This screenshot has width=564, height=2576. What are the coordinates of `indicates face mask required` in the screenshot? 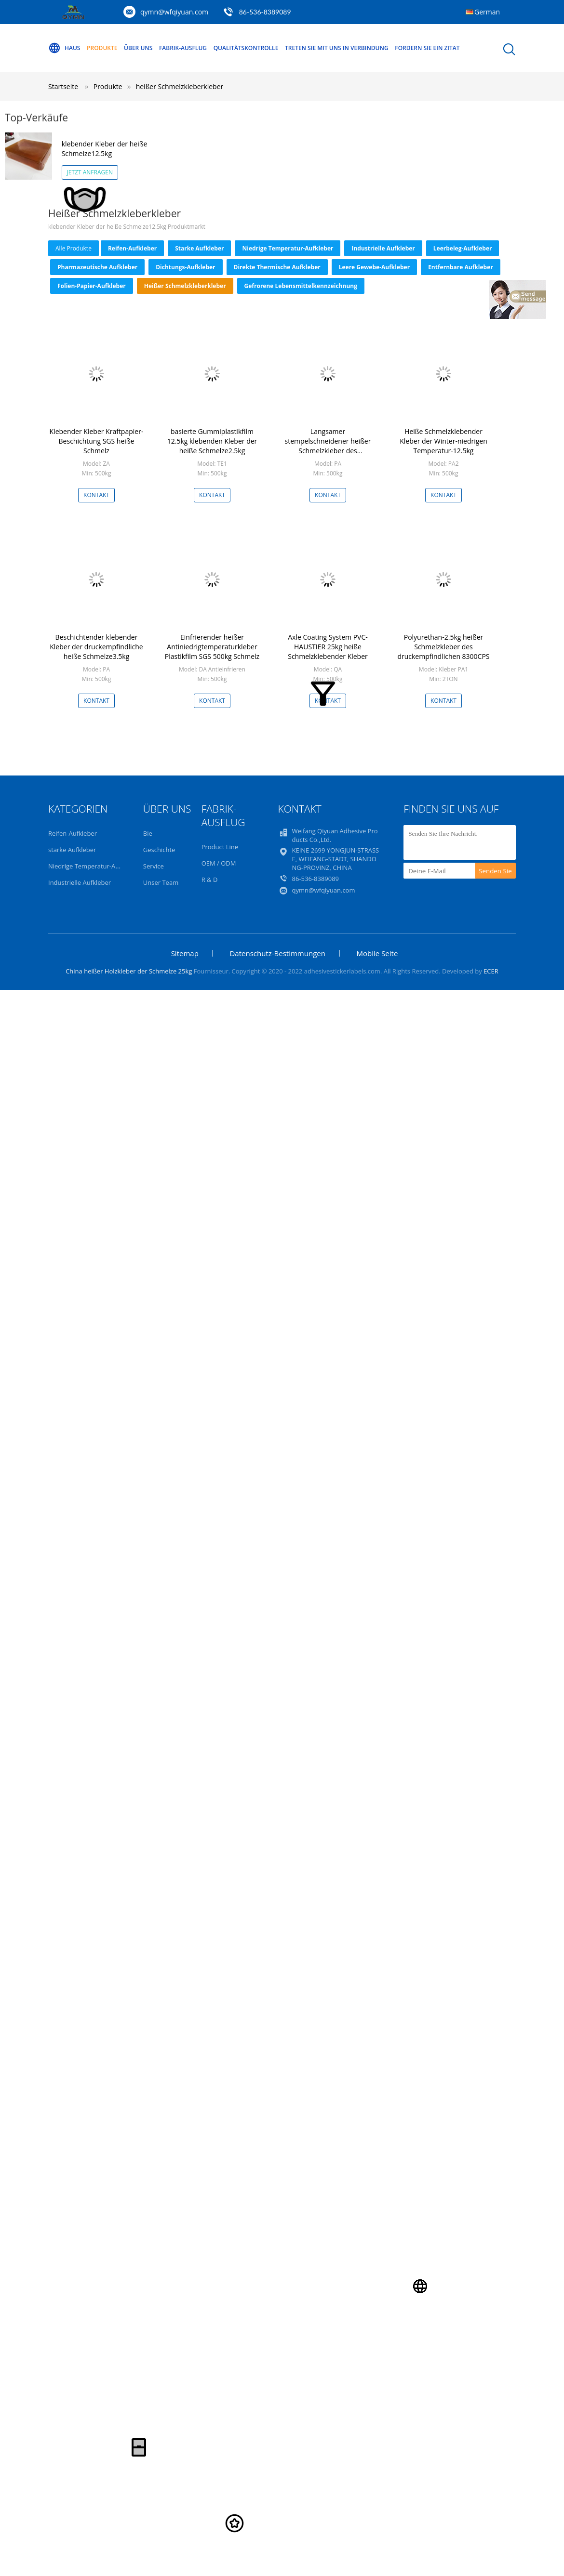 It's located at (85, 199).